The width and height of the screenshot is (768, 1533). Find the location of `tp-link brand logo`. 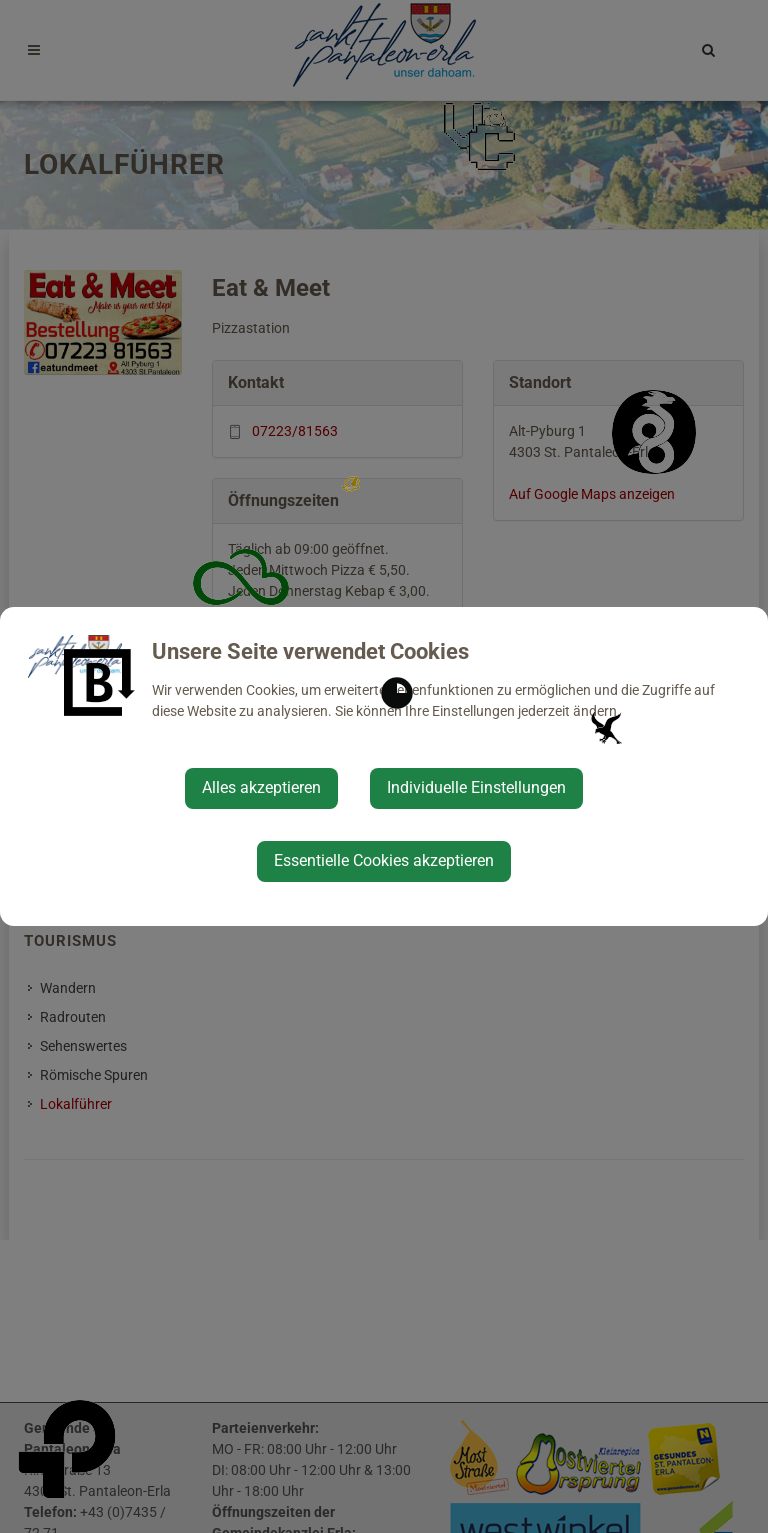

tp-link brand logo is located at coordinates (67, 1449).